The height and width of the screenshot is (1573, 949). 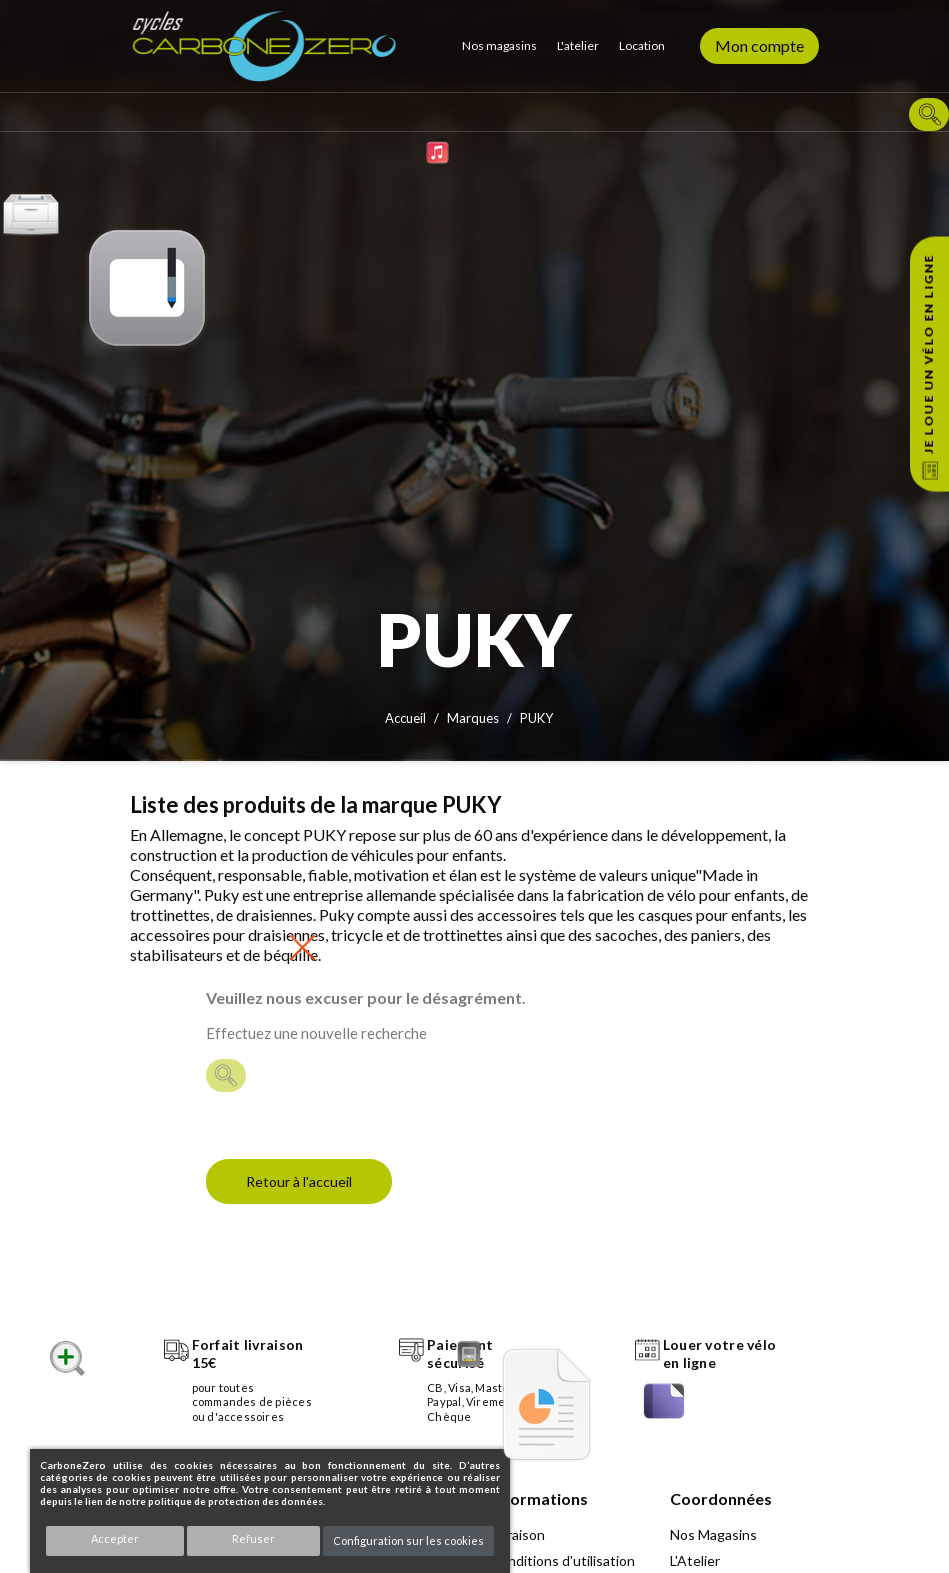 What do you see at coordinates (67, 1358) in the screenshot?
I see `zoom in on file or document content` at bounding box center [67, 1358].